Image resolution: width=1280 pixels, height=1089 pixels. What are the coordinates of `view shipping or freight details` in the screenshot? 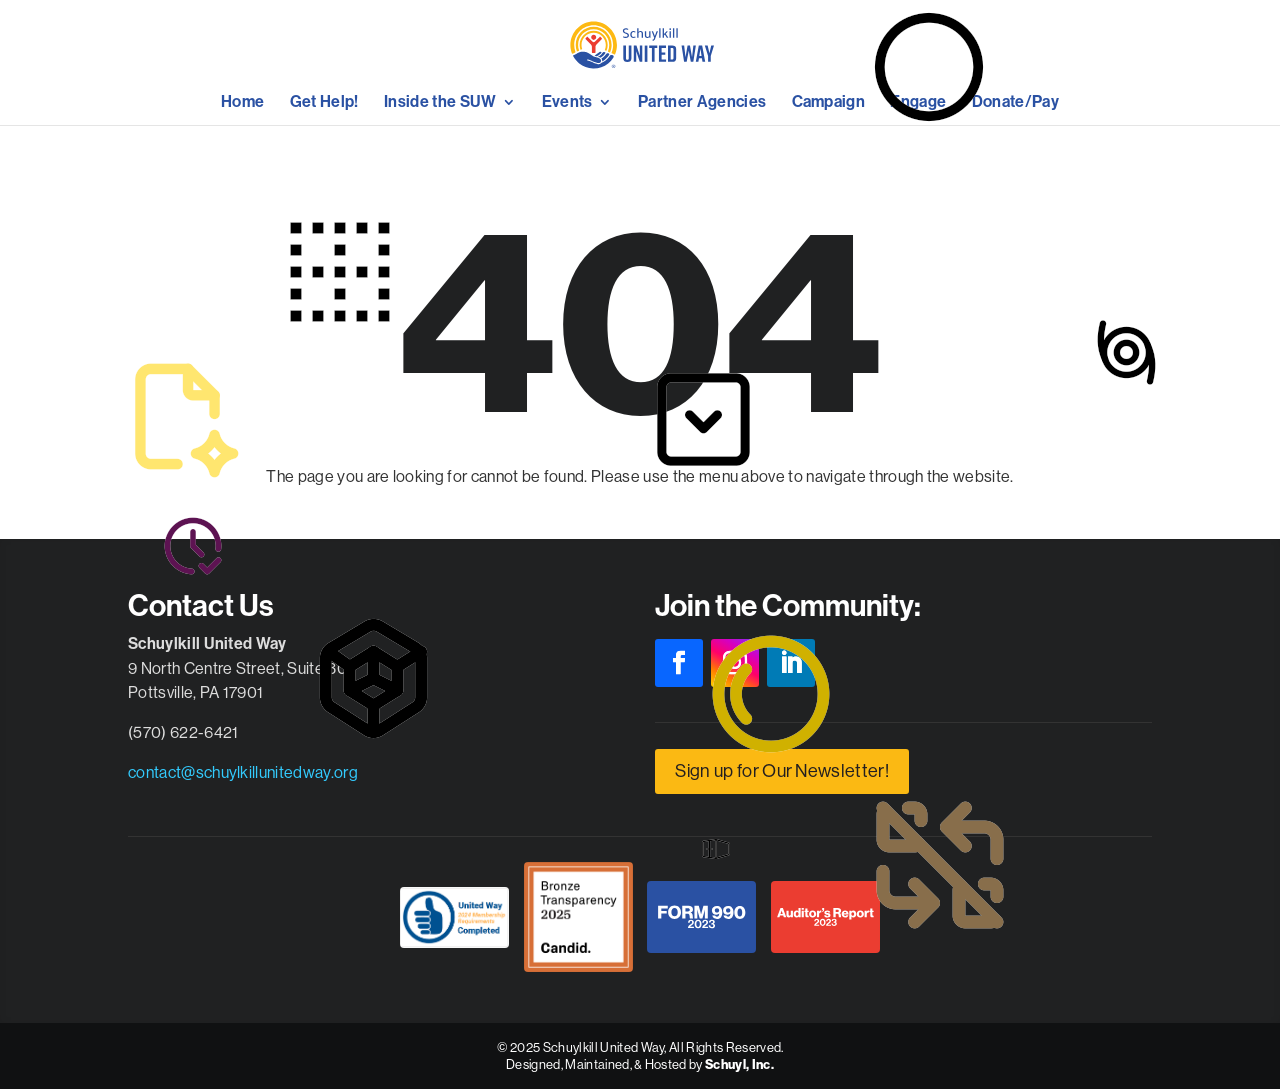 It's located at (716, 849).